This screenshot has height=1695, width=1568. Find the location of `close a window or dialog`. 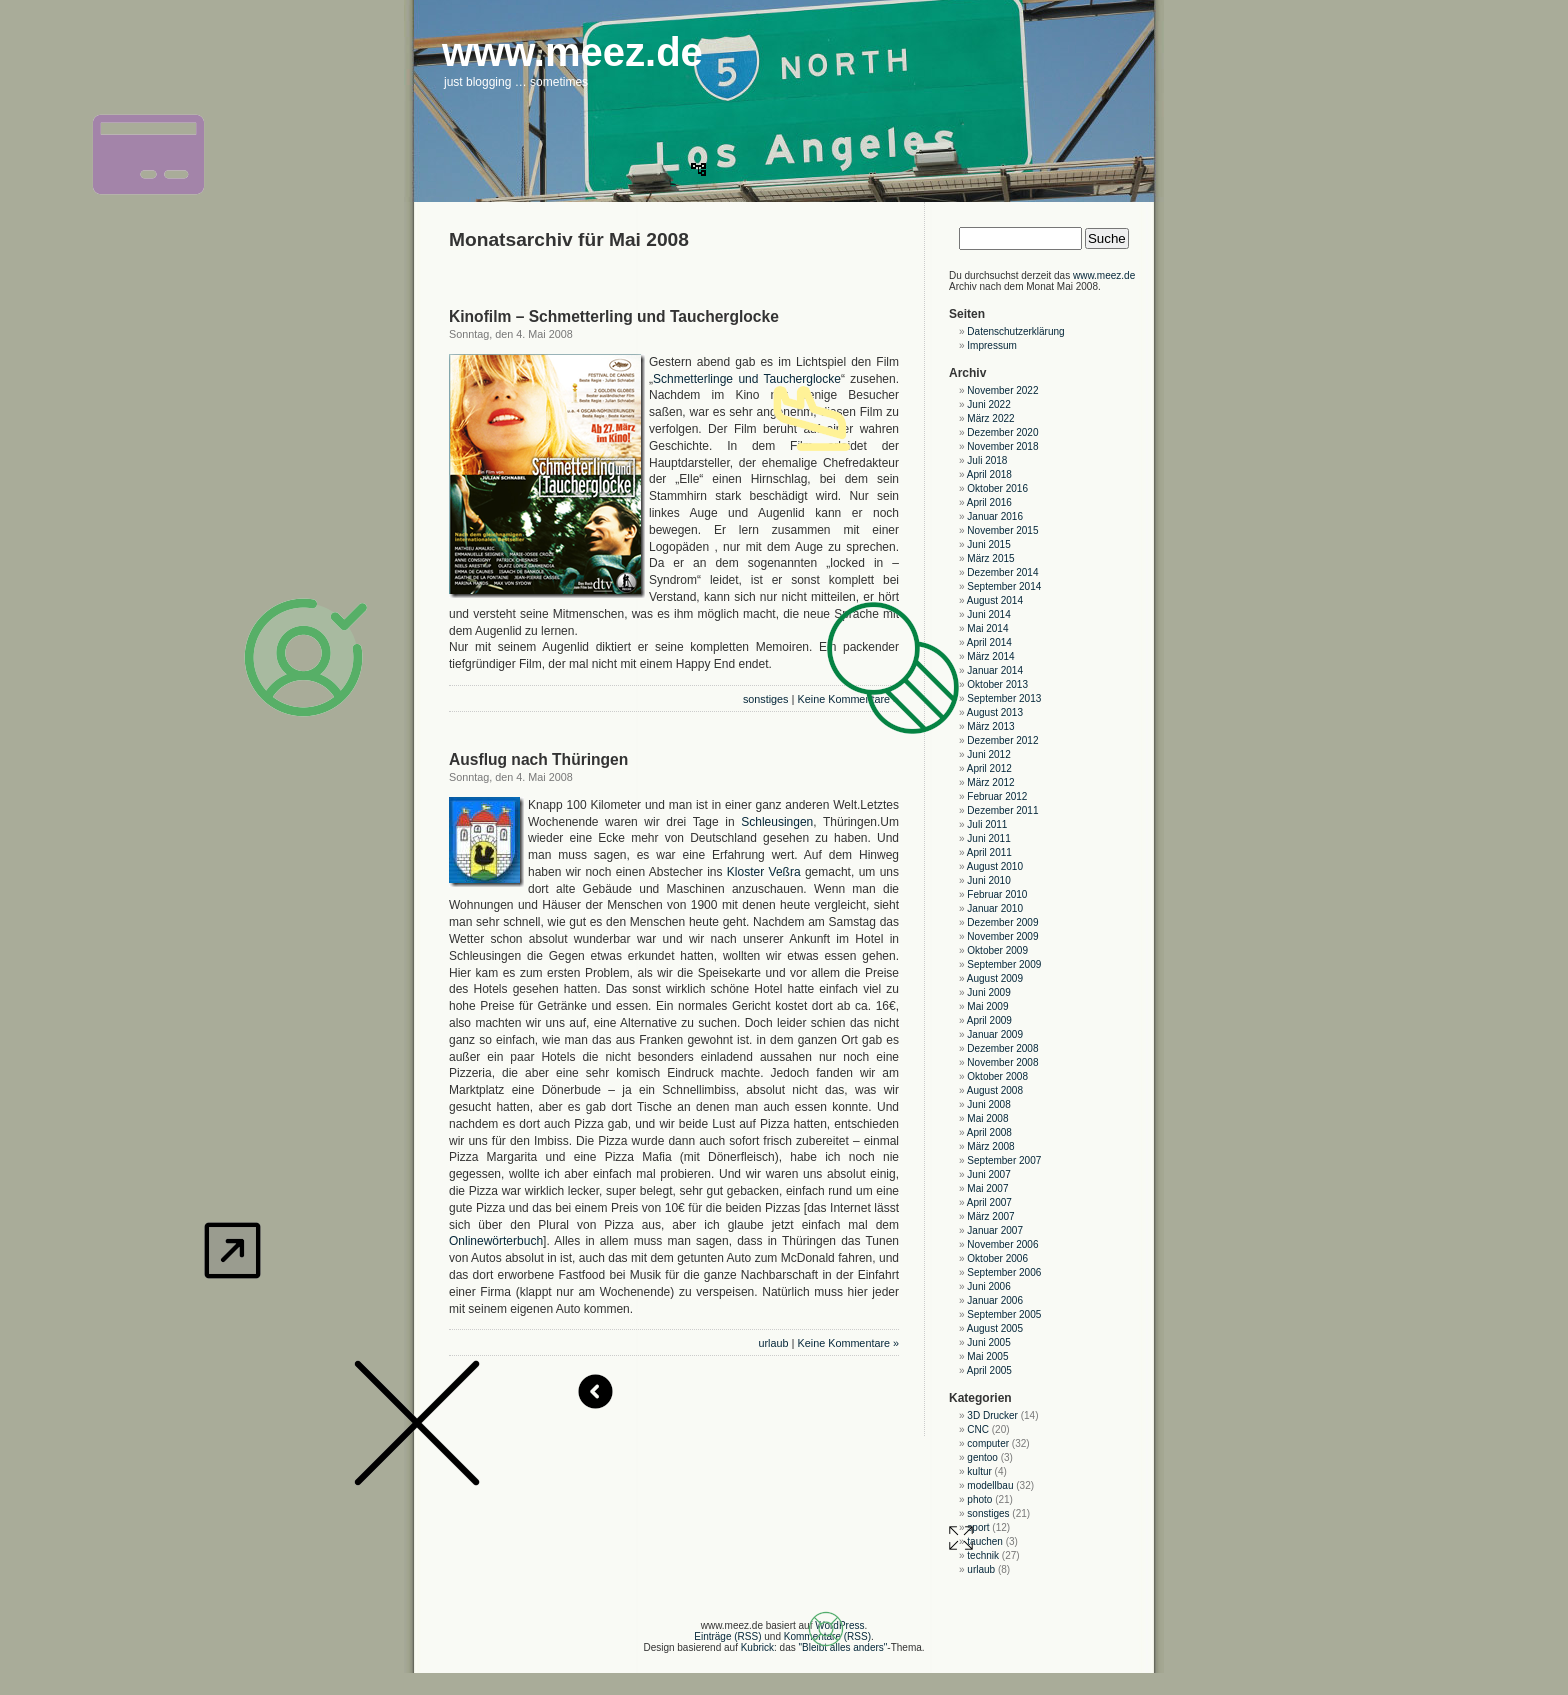

close a window or dialog is located at coordinates (417, 1423).